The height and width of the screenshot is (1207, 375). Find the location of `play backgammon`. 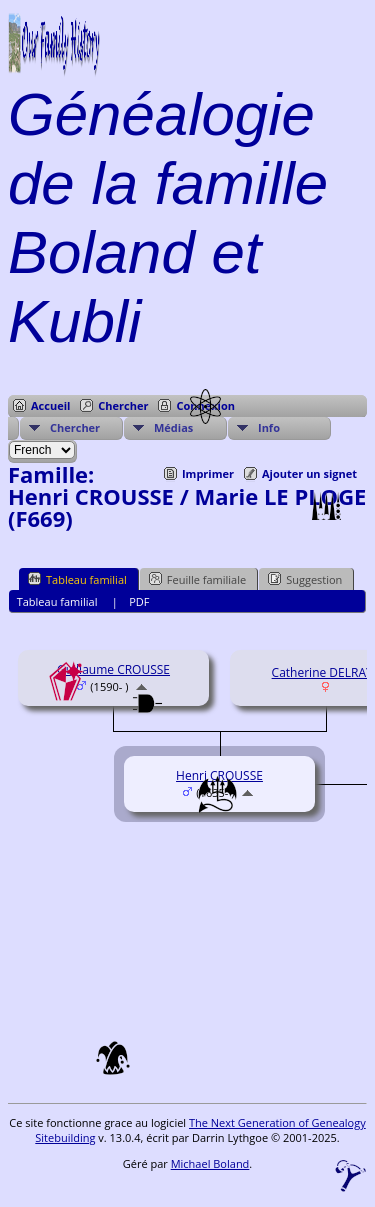

play backgammon is located at coordinates (326, 505).